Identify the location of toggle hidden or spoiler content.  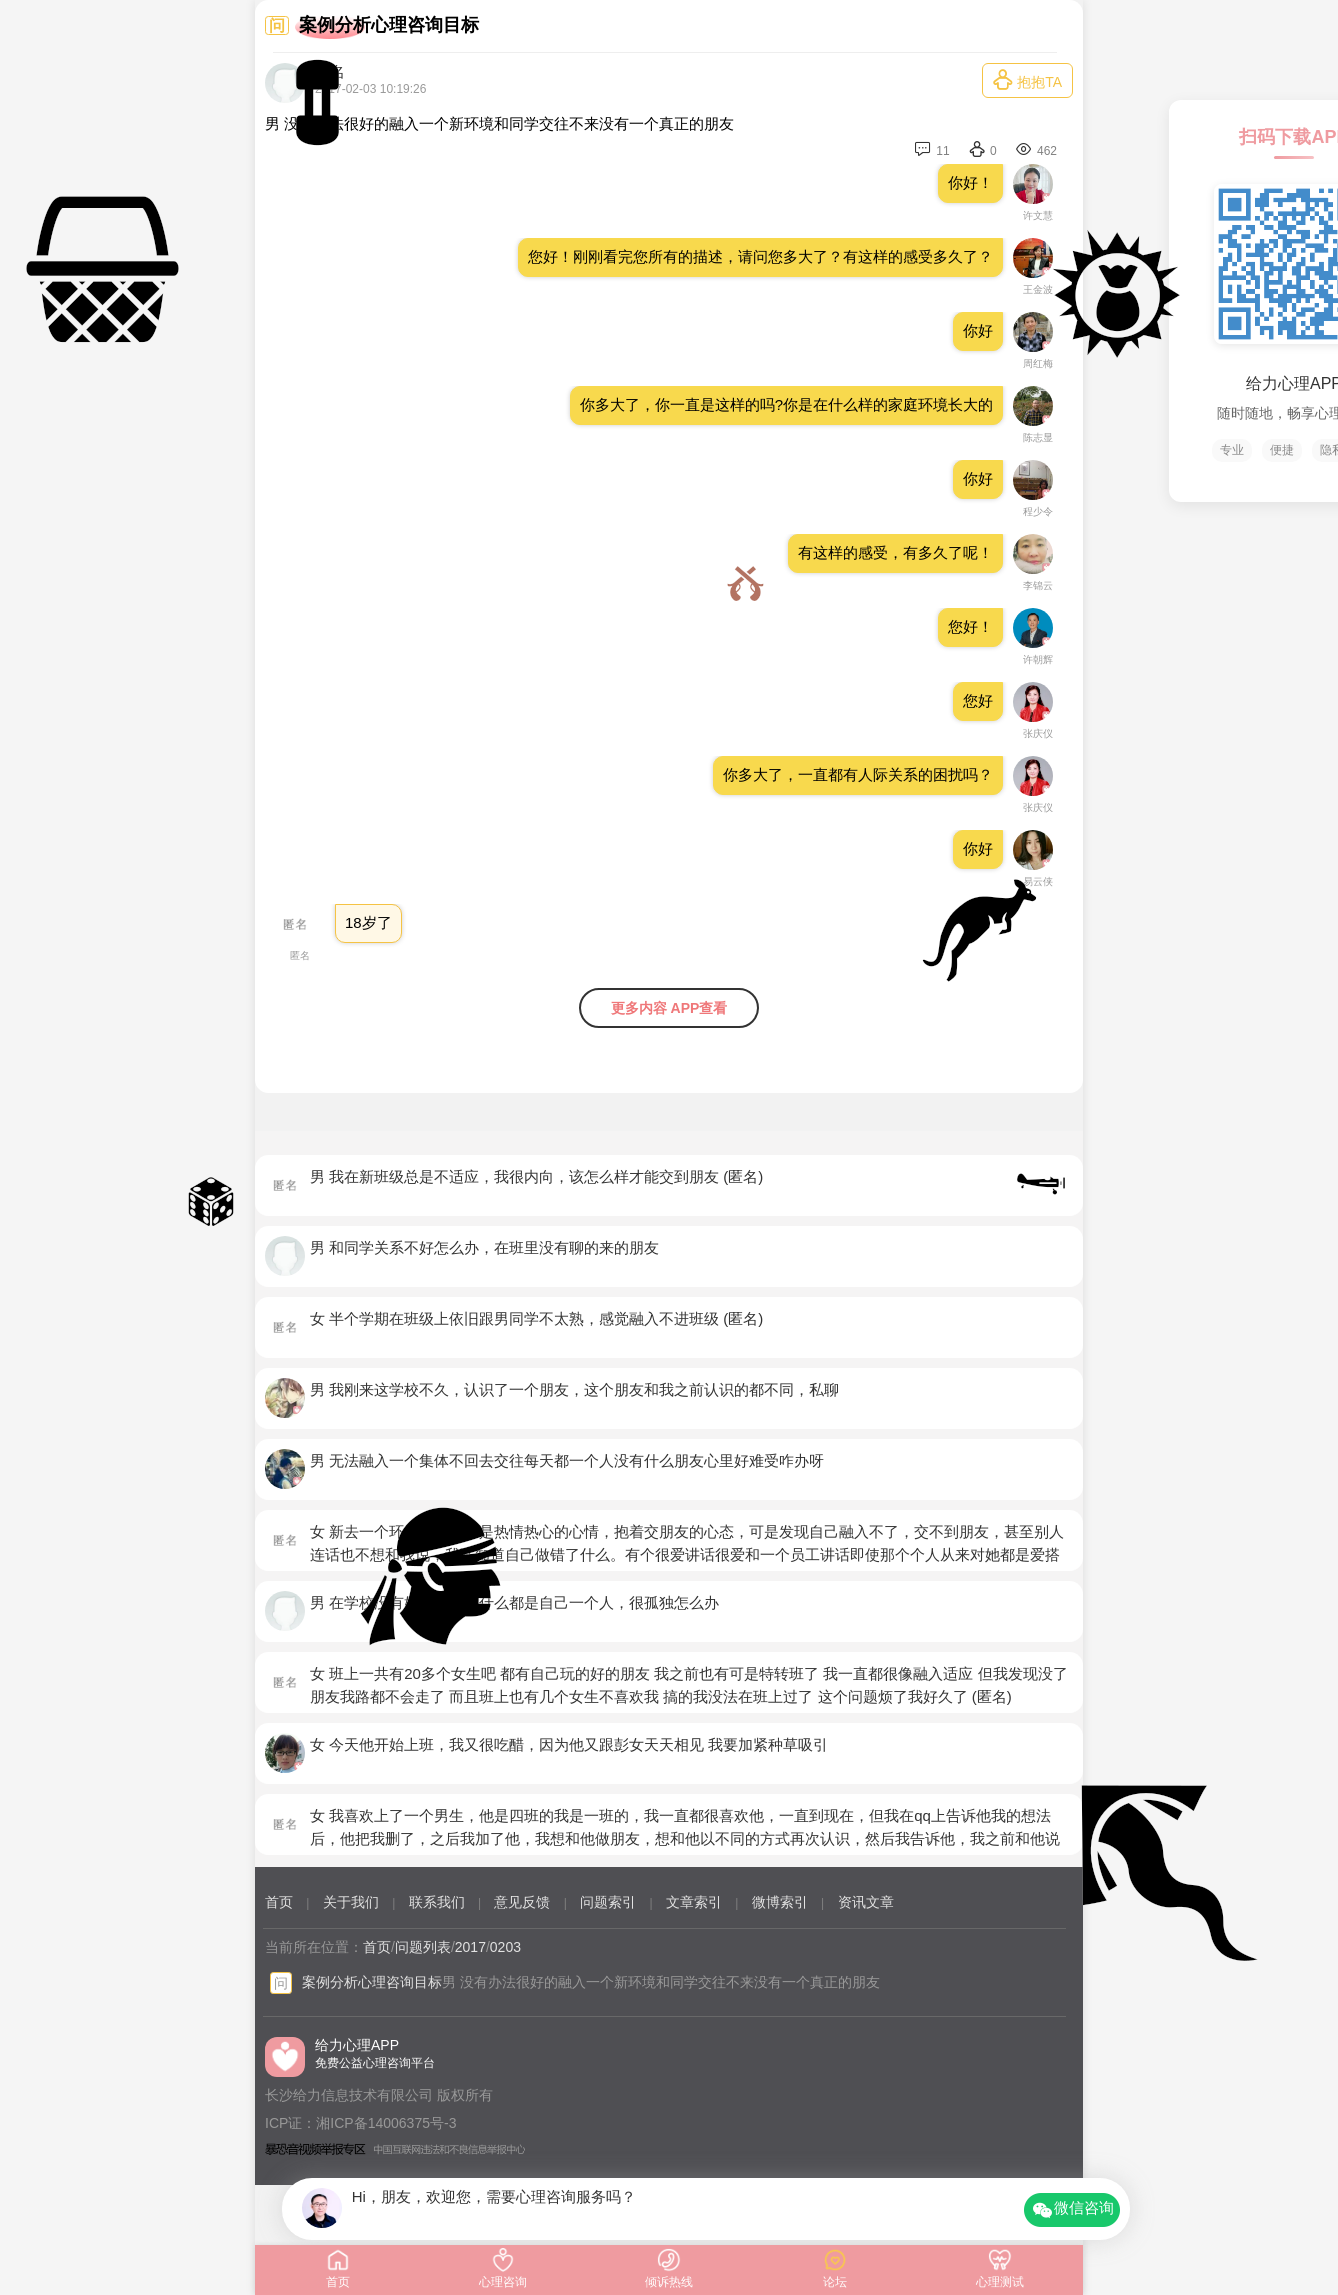
(430, 1576).